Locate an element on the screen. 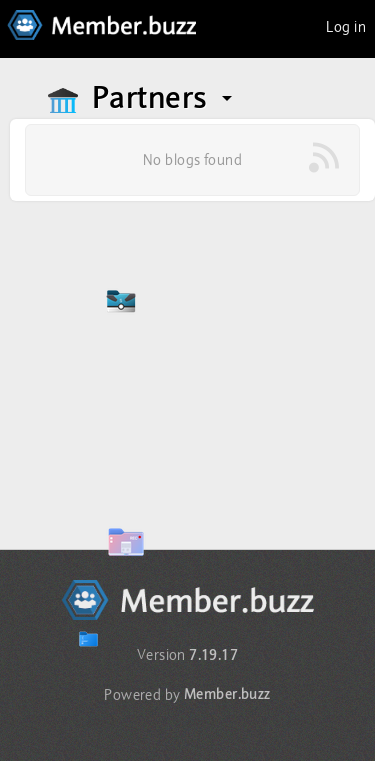 The image size is (375, 761). open folder containing screen recordings is located at coordinates (126, 543).